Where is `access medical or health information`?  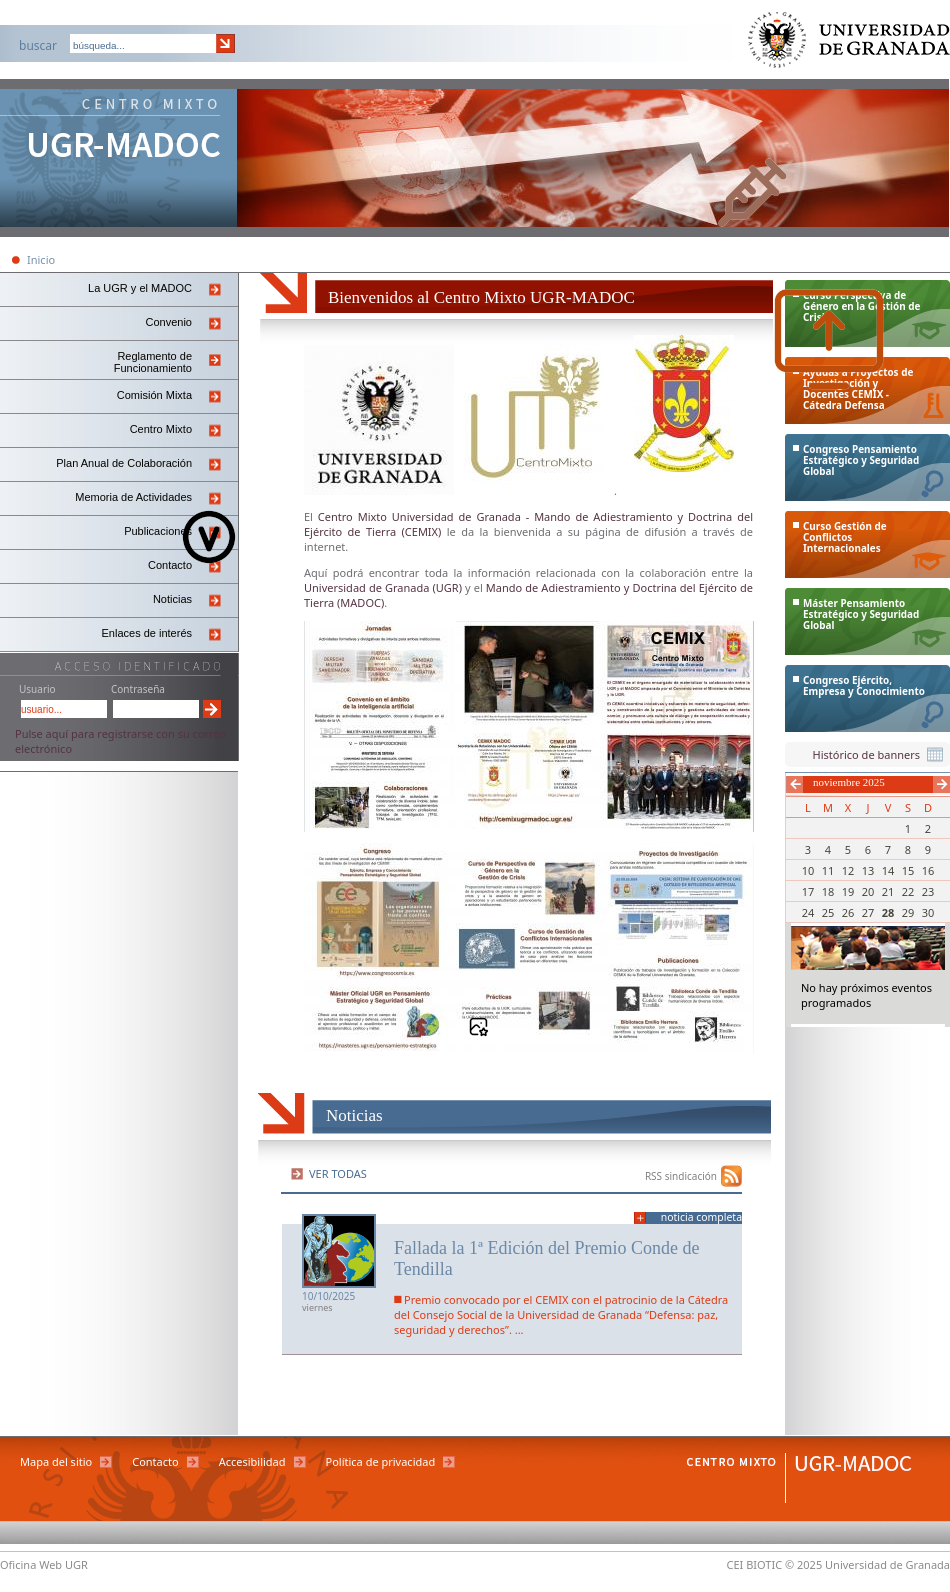 access medical or health information is located at coordinates (752, 192).